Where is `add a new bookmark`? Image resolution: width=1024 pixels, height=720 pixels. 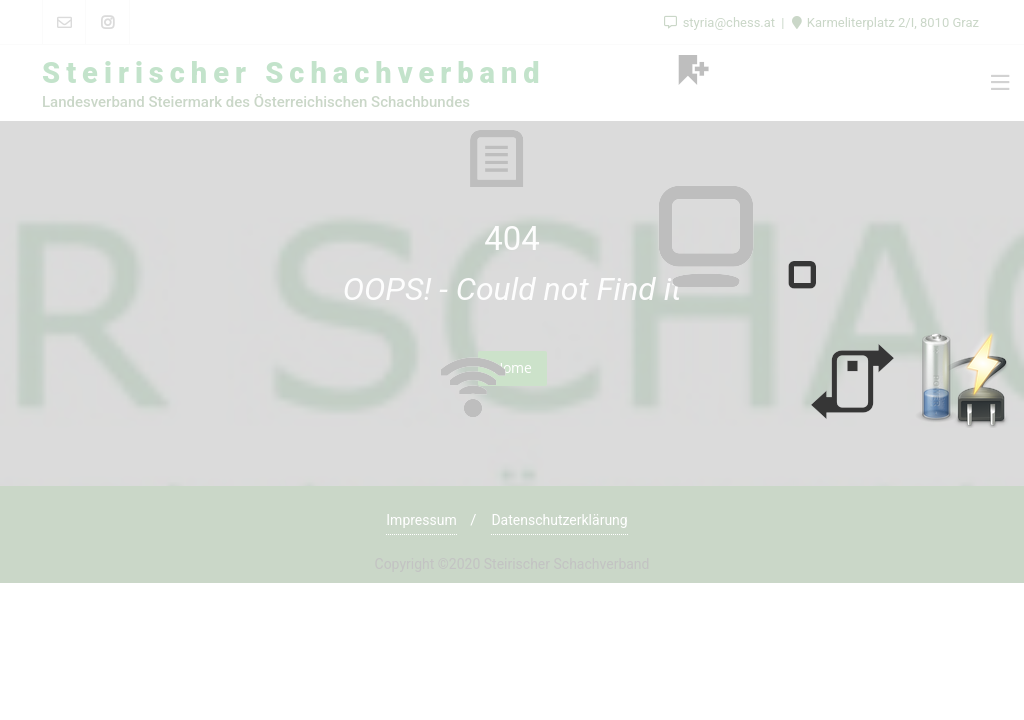 add a new bookmark is located at coordinates (692, 73).